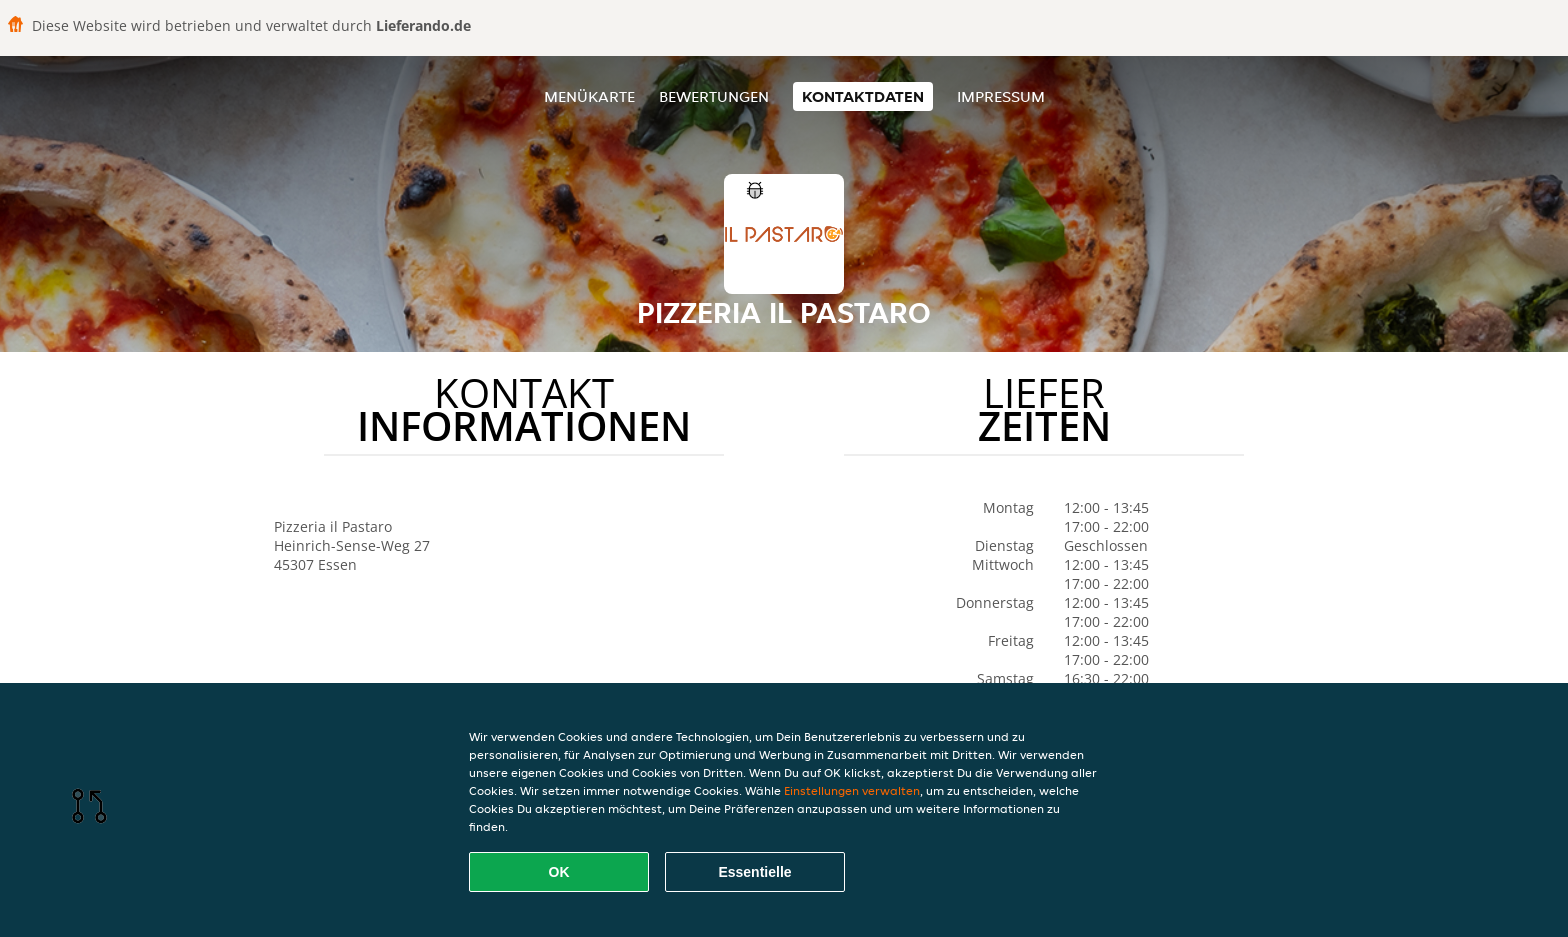  I want to click on report a bug or issue, so click(755, 190).